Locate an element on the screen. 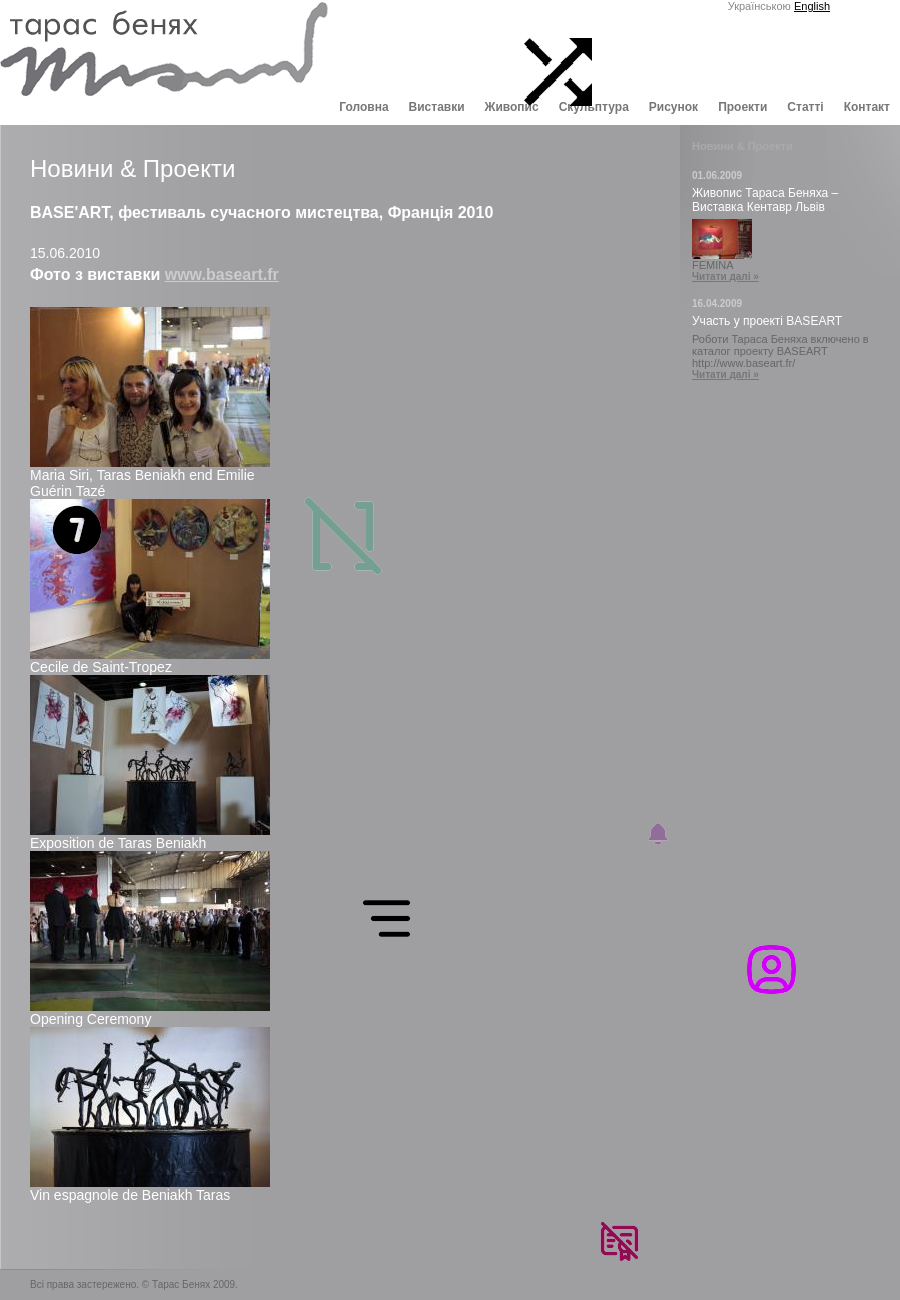  indicates step 7 in a multi-step process is located at coordinates (77, 530).